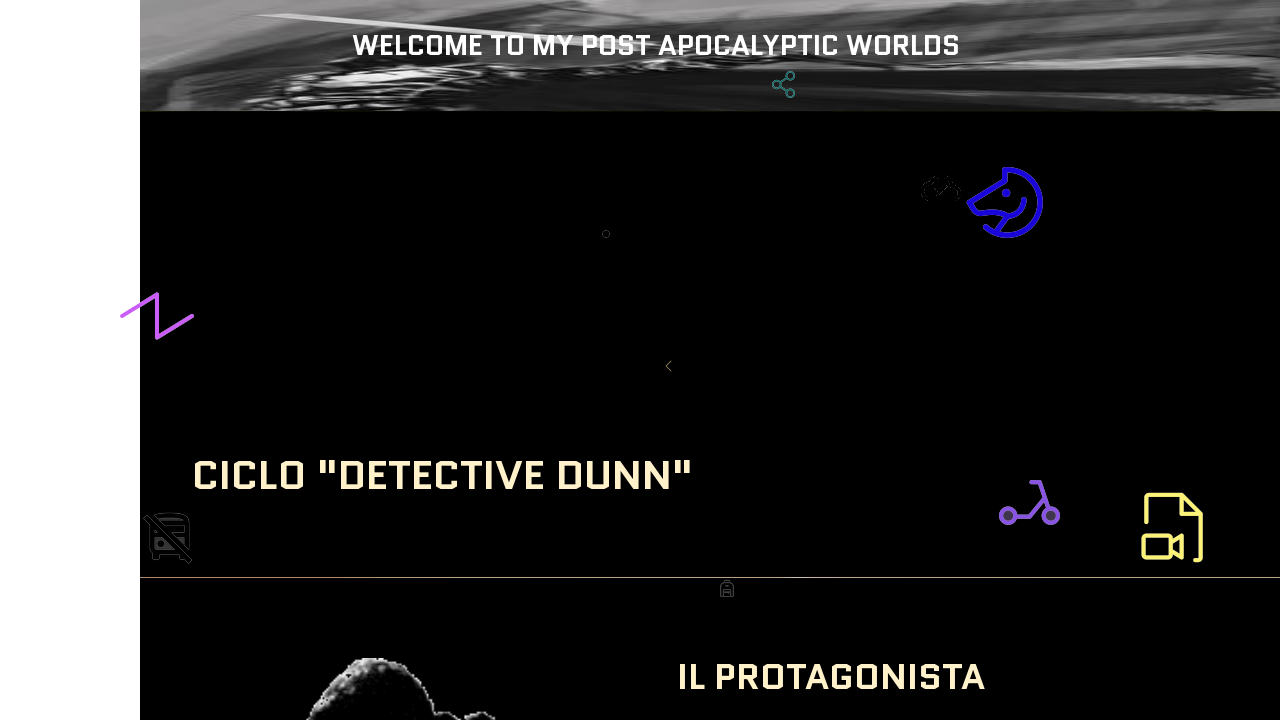 The width and height of the screenshot is (1280, 720). I want to click on open a video file, so click(1173, 527).